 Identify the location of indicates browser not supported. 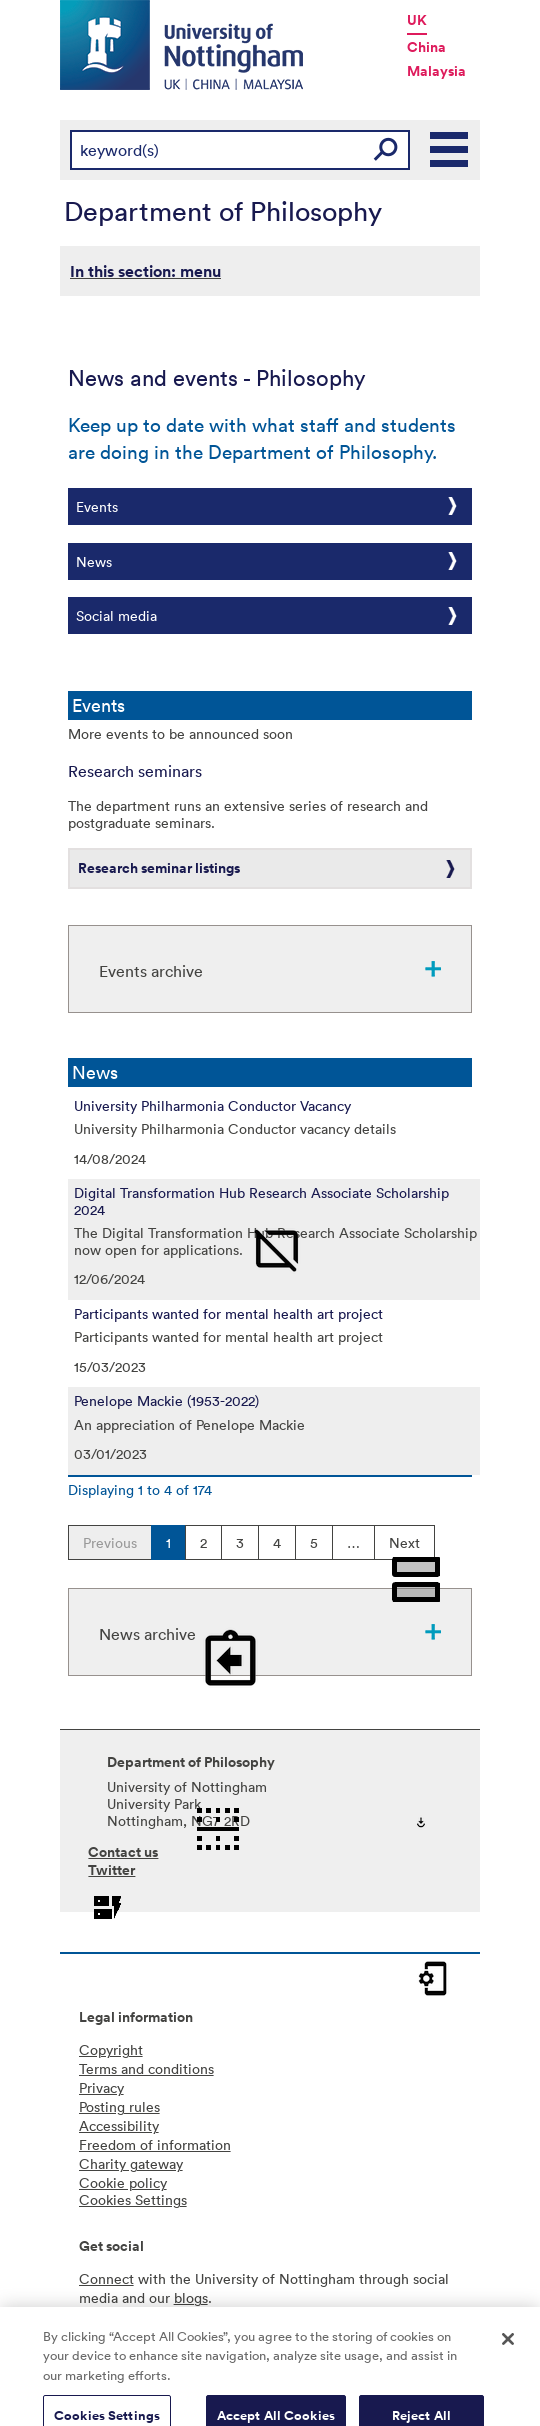
(277, 1249).